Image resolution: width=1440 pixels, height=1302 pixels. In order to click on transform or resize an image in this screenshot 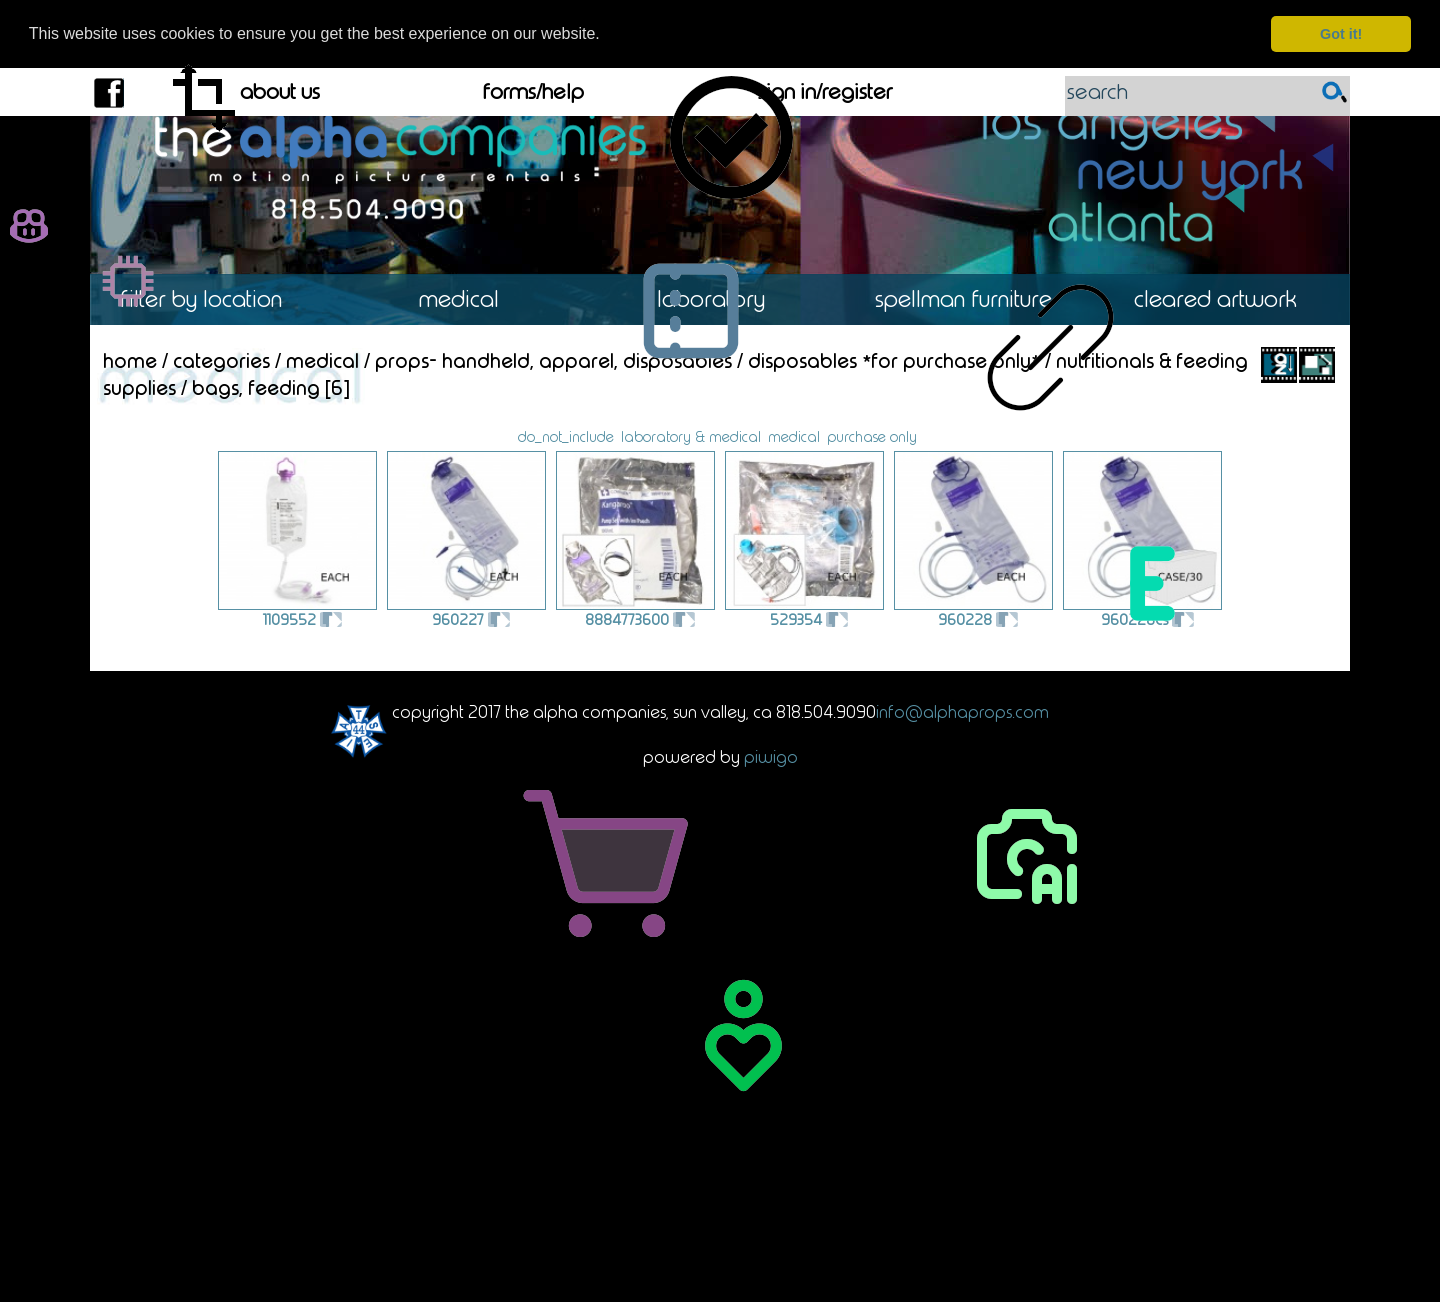, I will do `click(204, 98)`.